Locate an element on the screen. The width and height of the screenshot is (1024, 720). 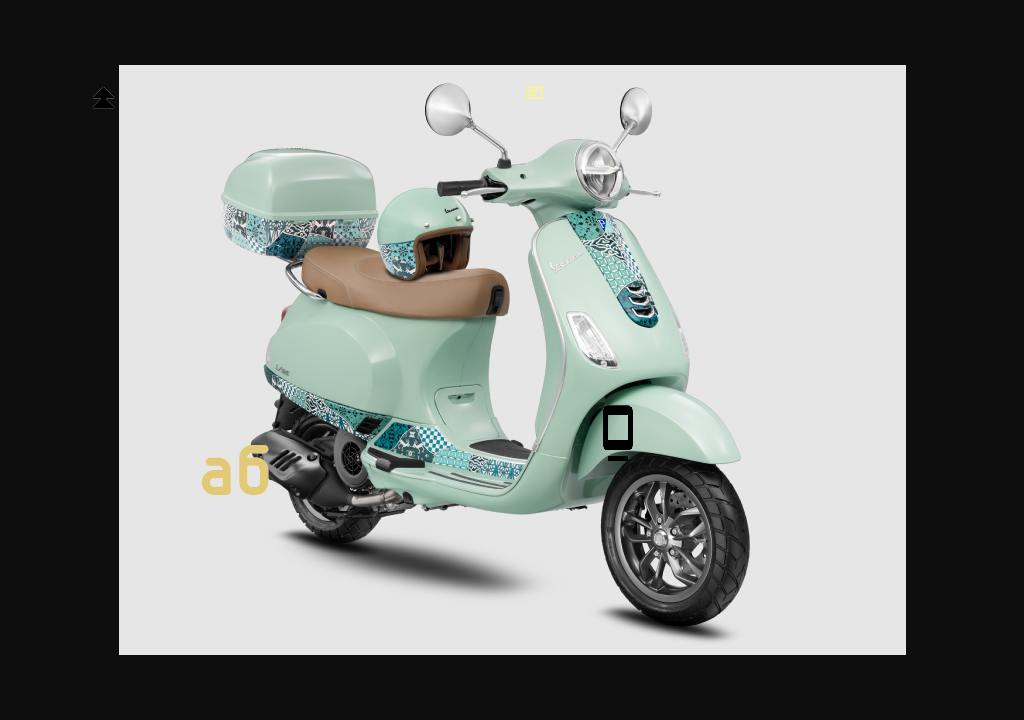
collapse all sections or content is located at coordinates (103, 98).